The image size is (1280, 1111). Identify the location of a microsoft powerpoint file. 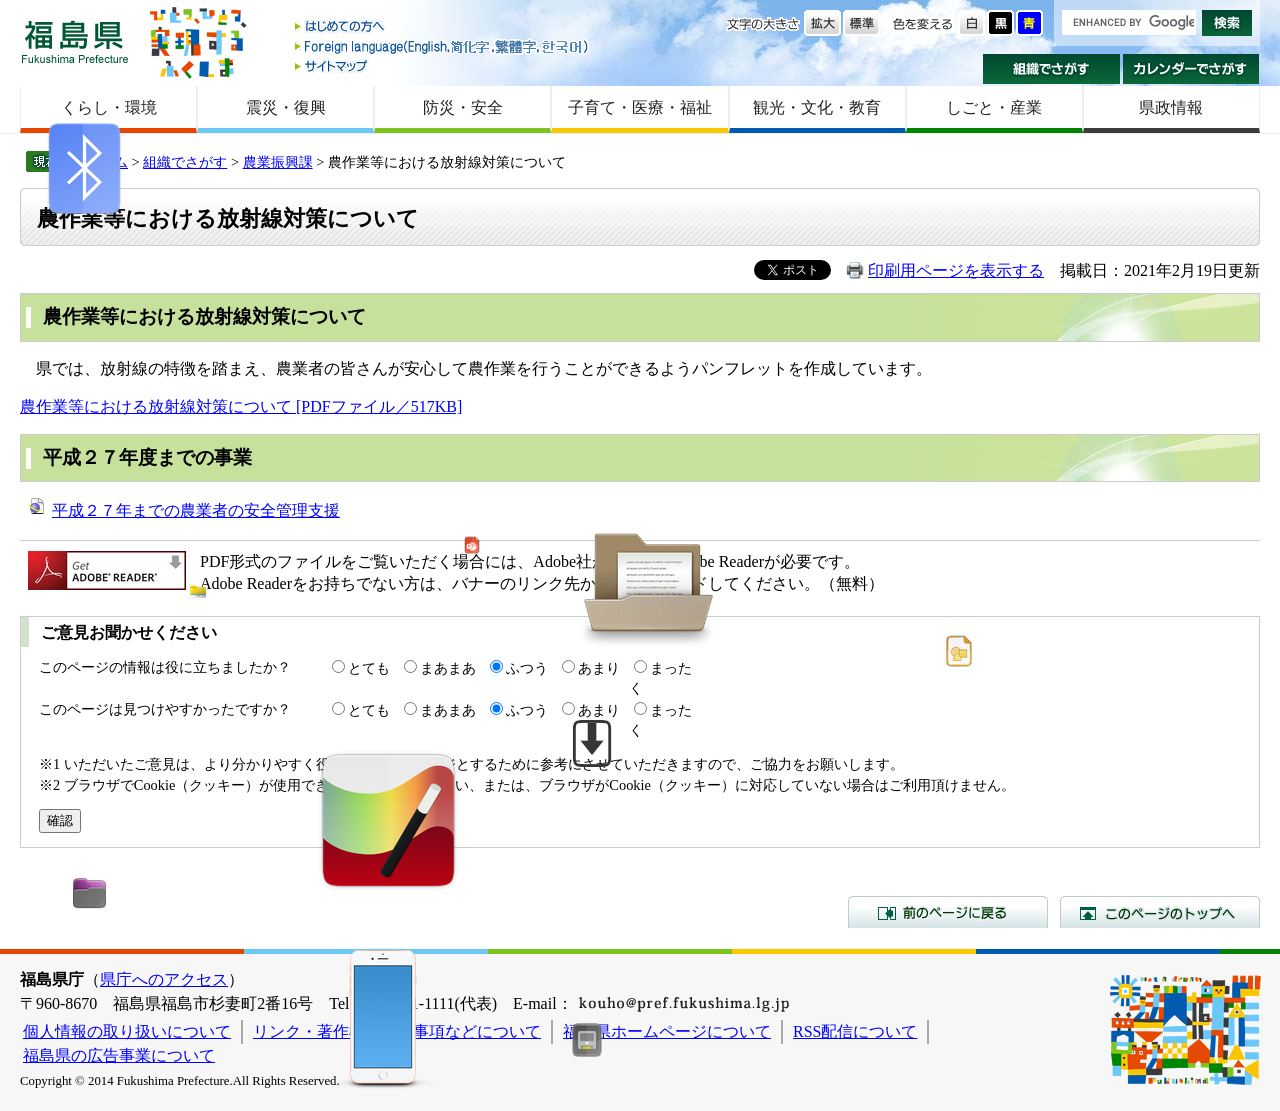
(472, 545).